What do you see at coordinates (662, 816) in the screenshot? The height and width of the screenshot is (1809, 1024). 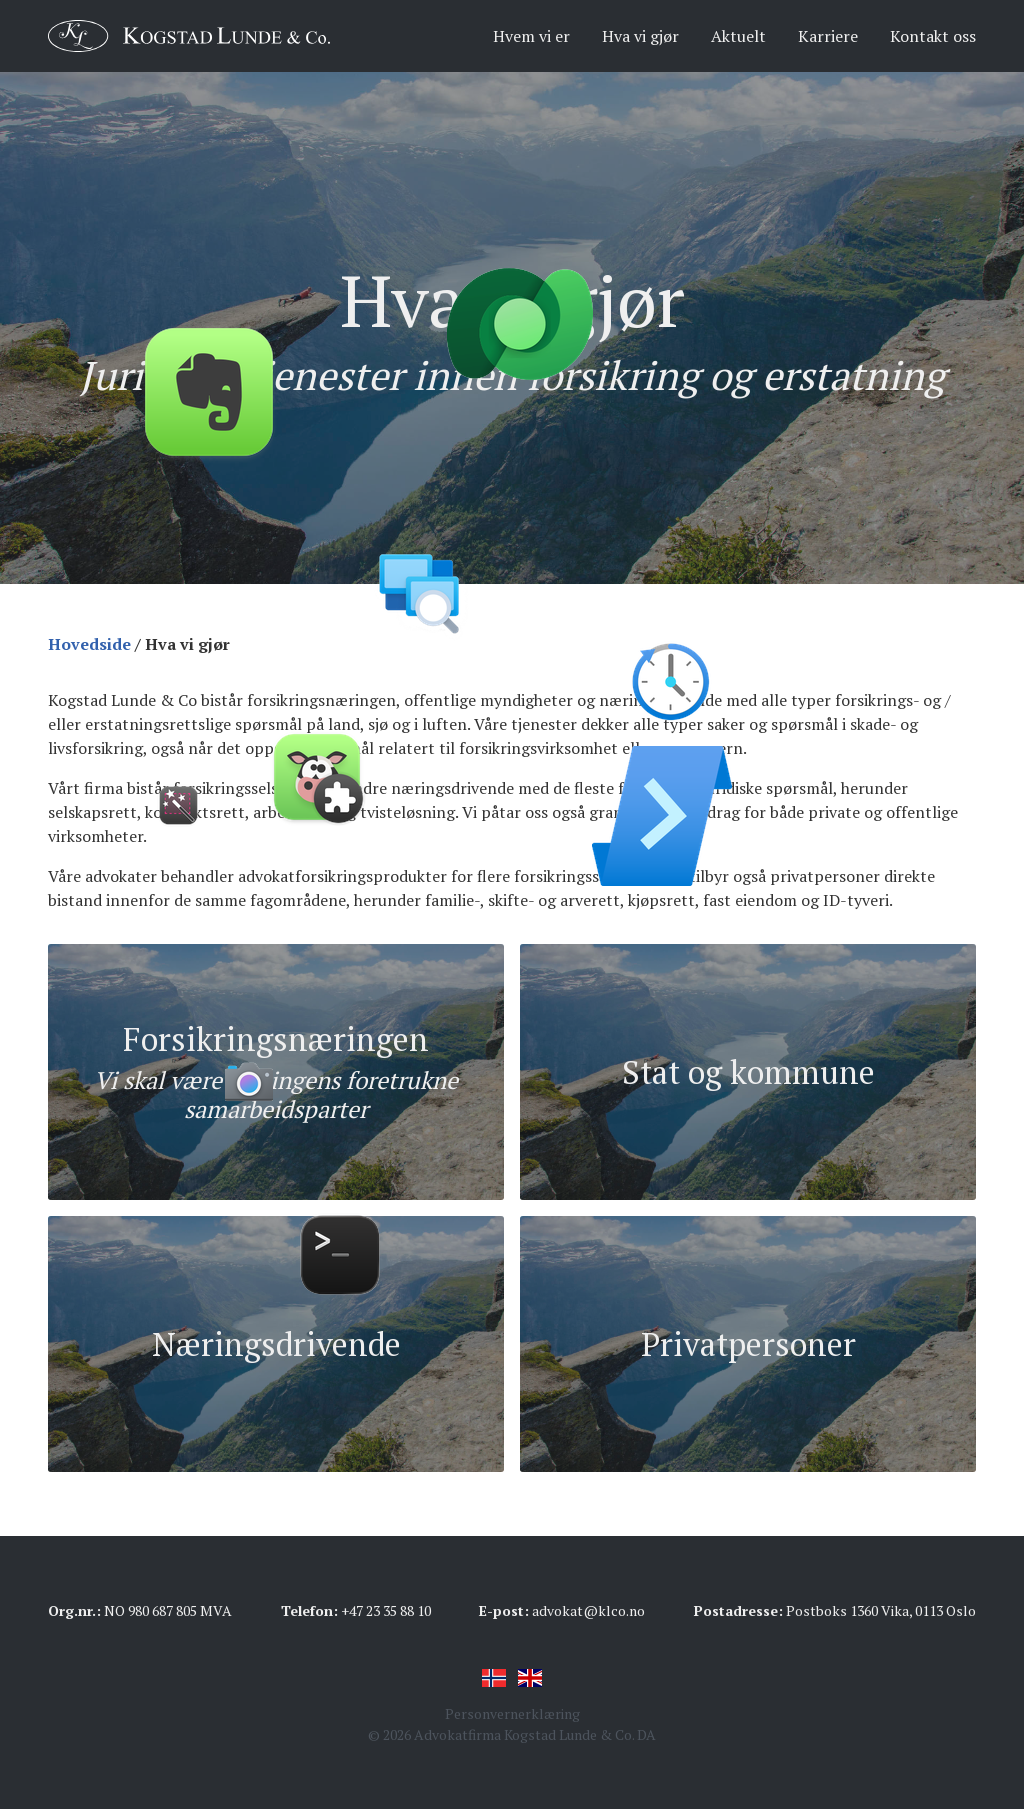 I see `open the scripts application` at bounding box center [662, 816].